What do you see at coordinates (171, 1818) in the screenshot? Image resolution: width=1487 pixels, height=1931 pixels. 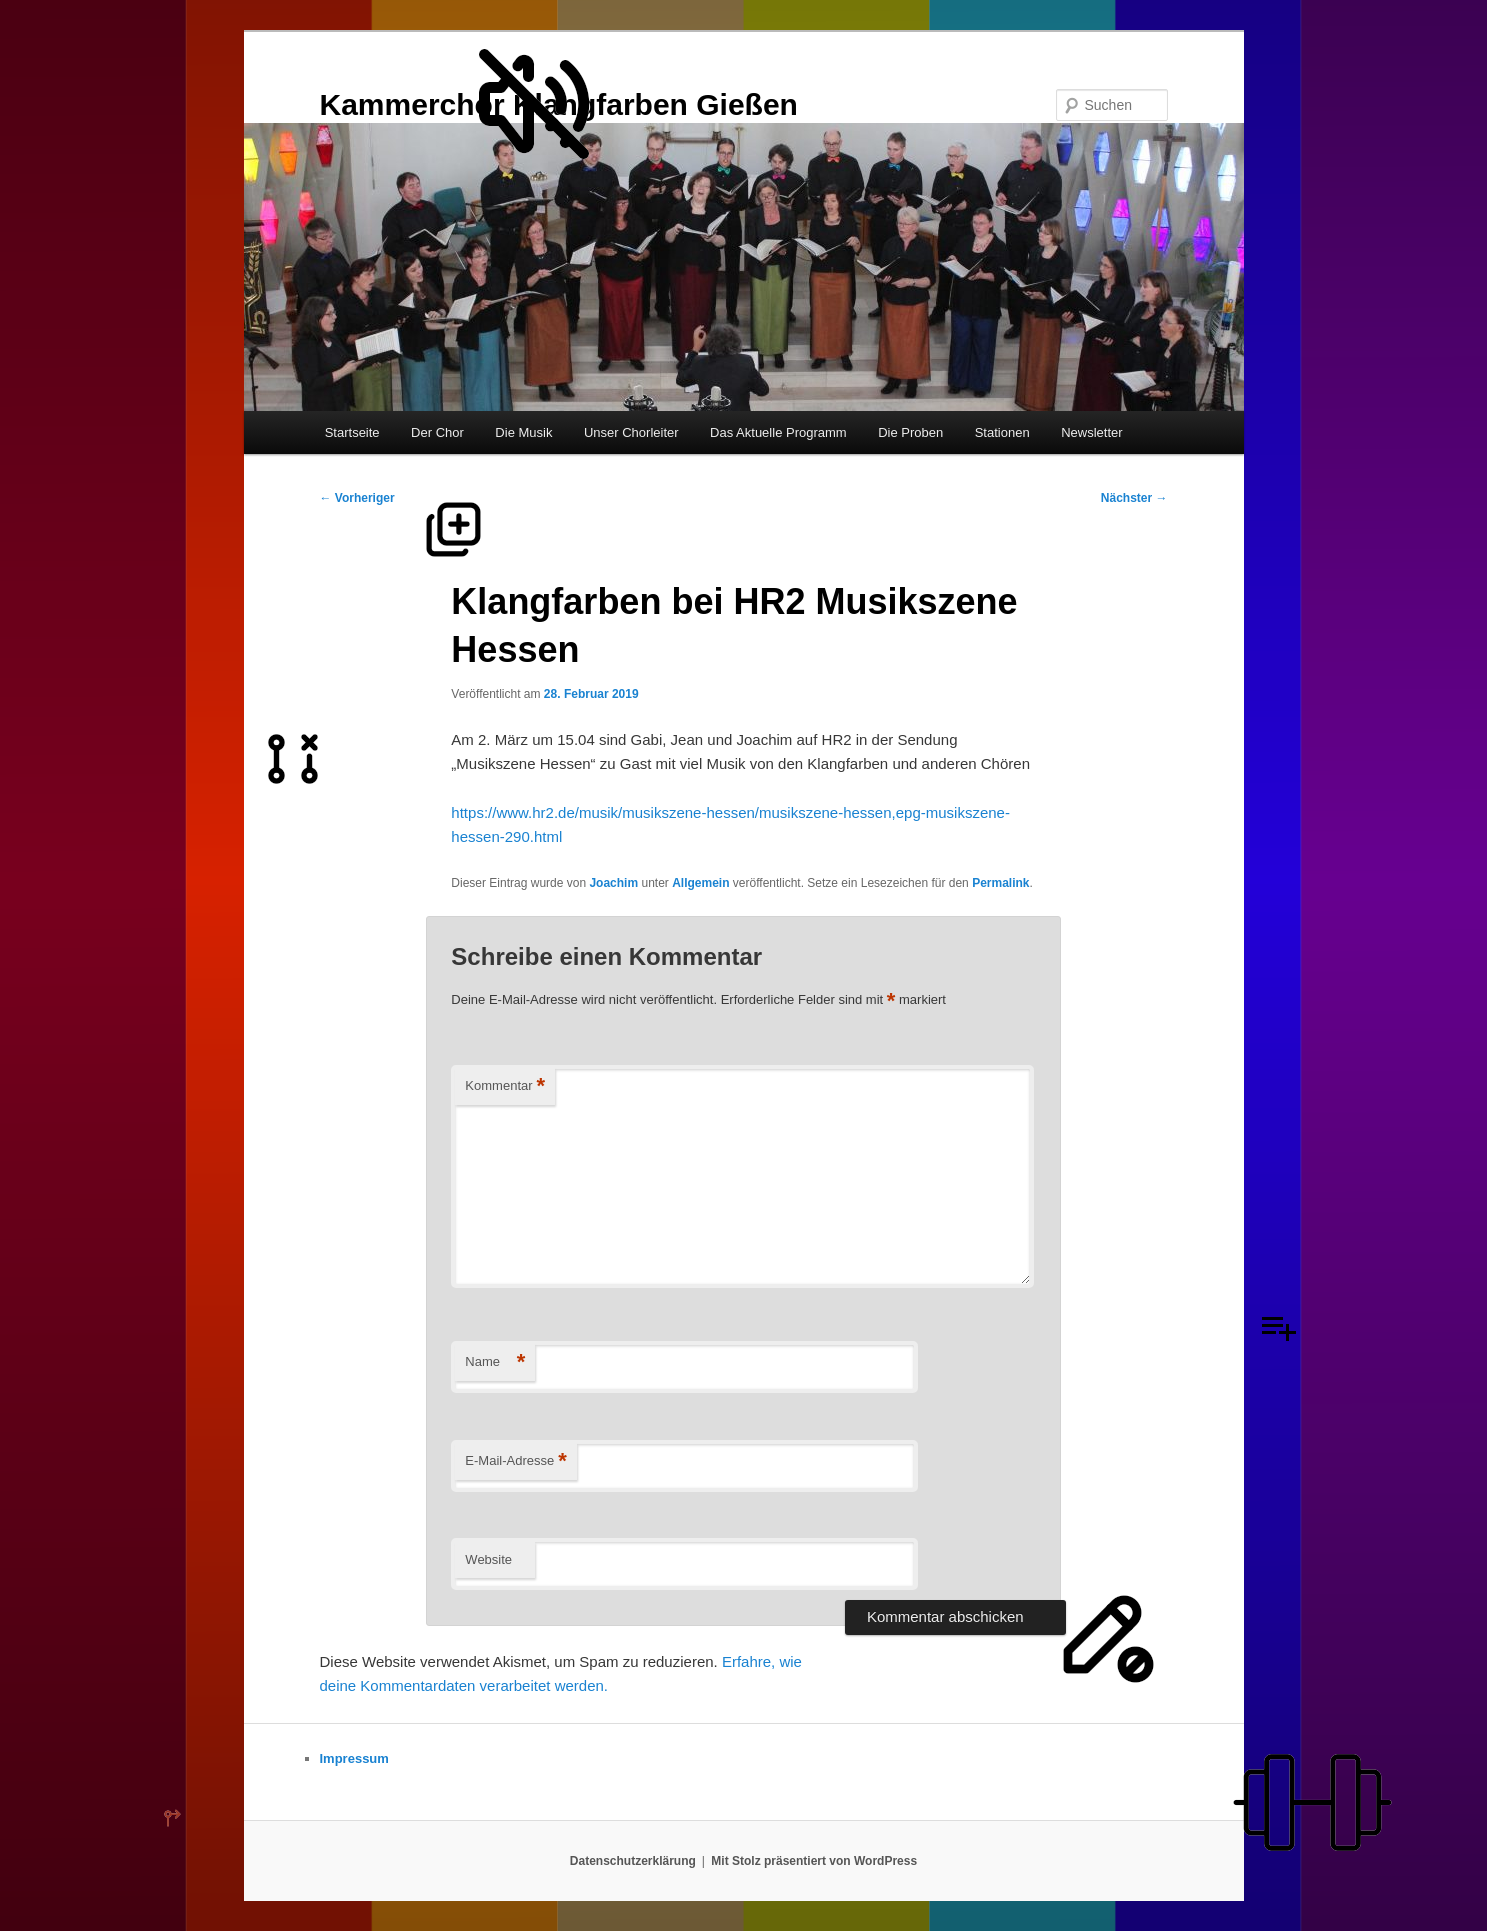 I see `take the right exit at the roundabout` at bounding box center [171, 1818].